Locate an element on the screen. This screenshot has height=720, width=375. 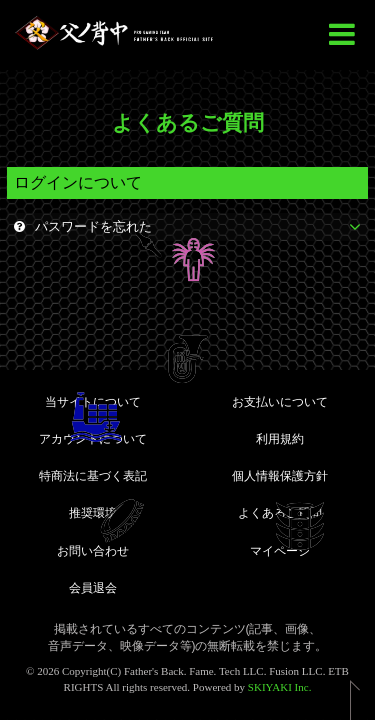
select octopus-human hybrid character is located at coordinates (193, 259).